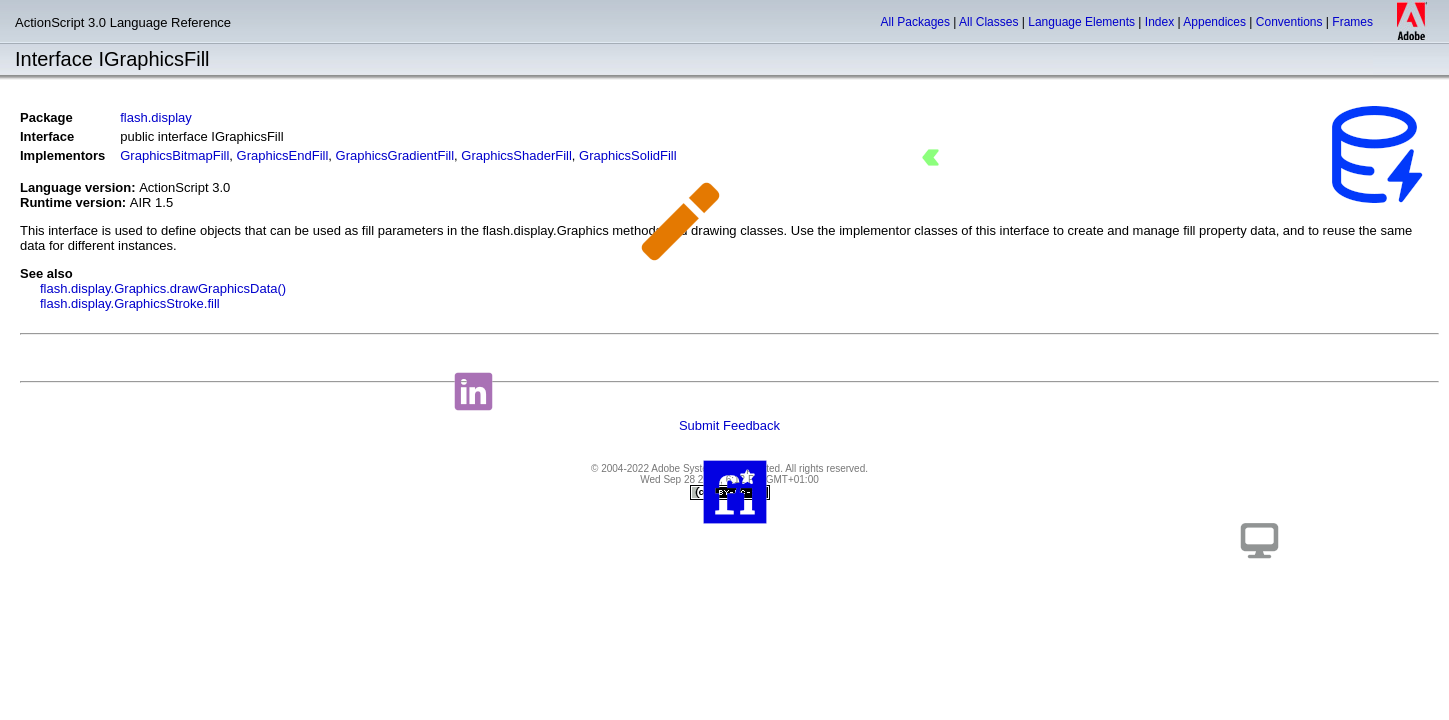  What do you see at coordinates (473, 391) in the screenshot?
I see `connect with LinkedIn` at bounding box center [473, 391].